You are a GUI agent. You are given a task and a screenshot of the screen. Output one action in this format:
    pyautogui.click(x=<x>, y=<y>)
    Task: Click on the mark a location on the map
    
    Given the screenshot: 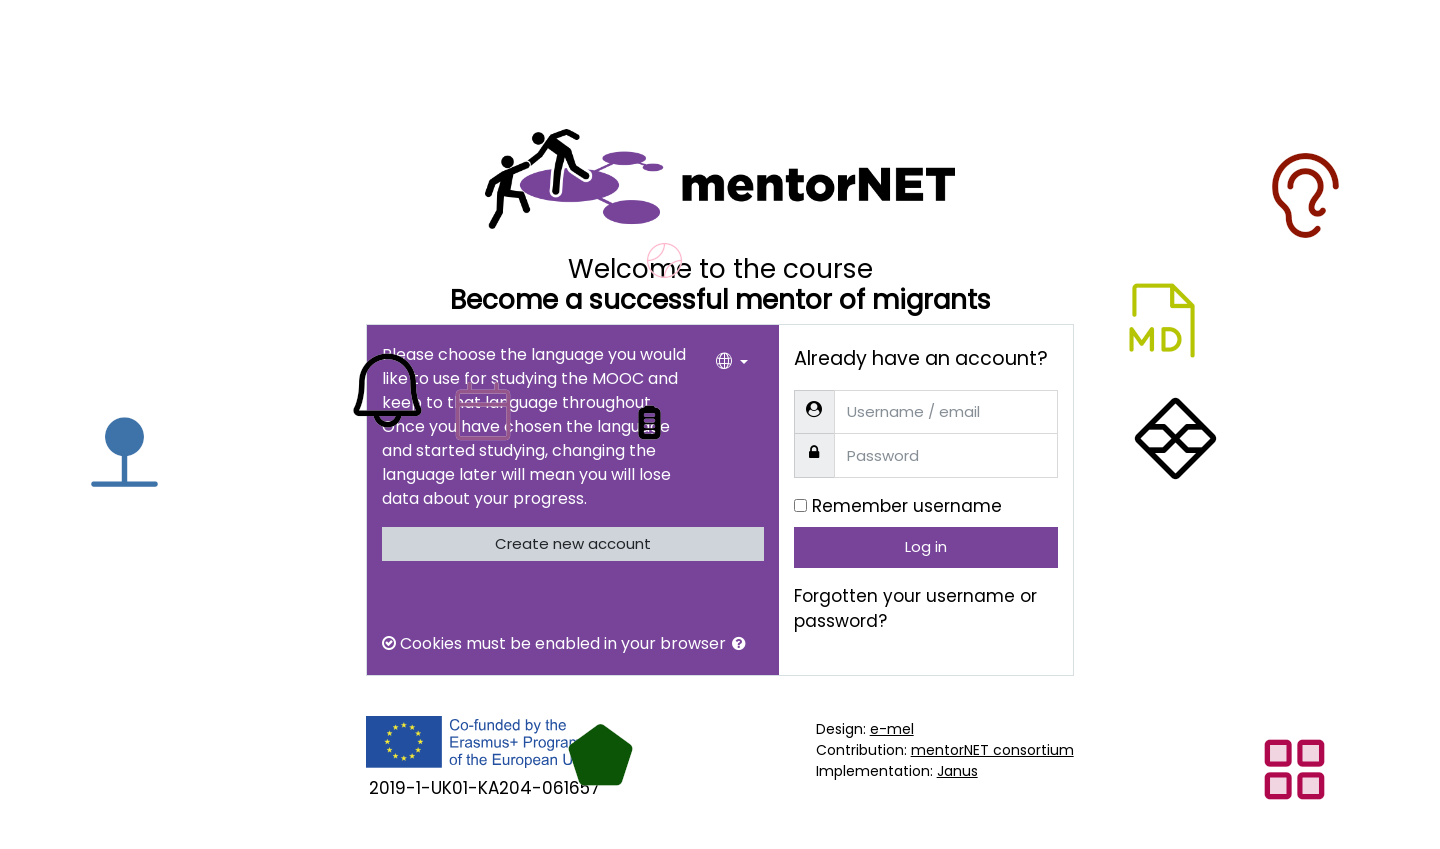 What is the action you would take?
    pyautogui.click(x=124, y=453)
    